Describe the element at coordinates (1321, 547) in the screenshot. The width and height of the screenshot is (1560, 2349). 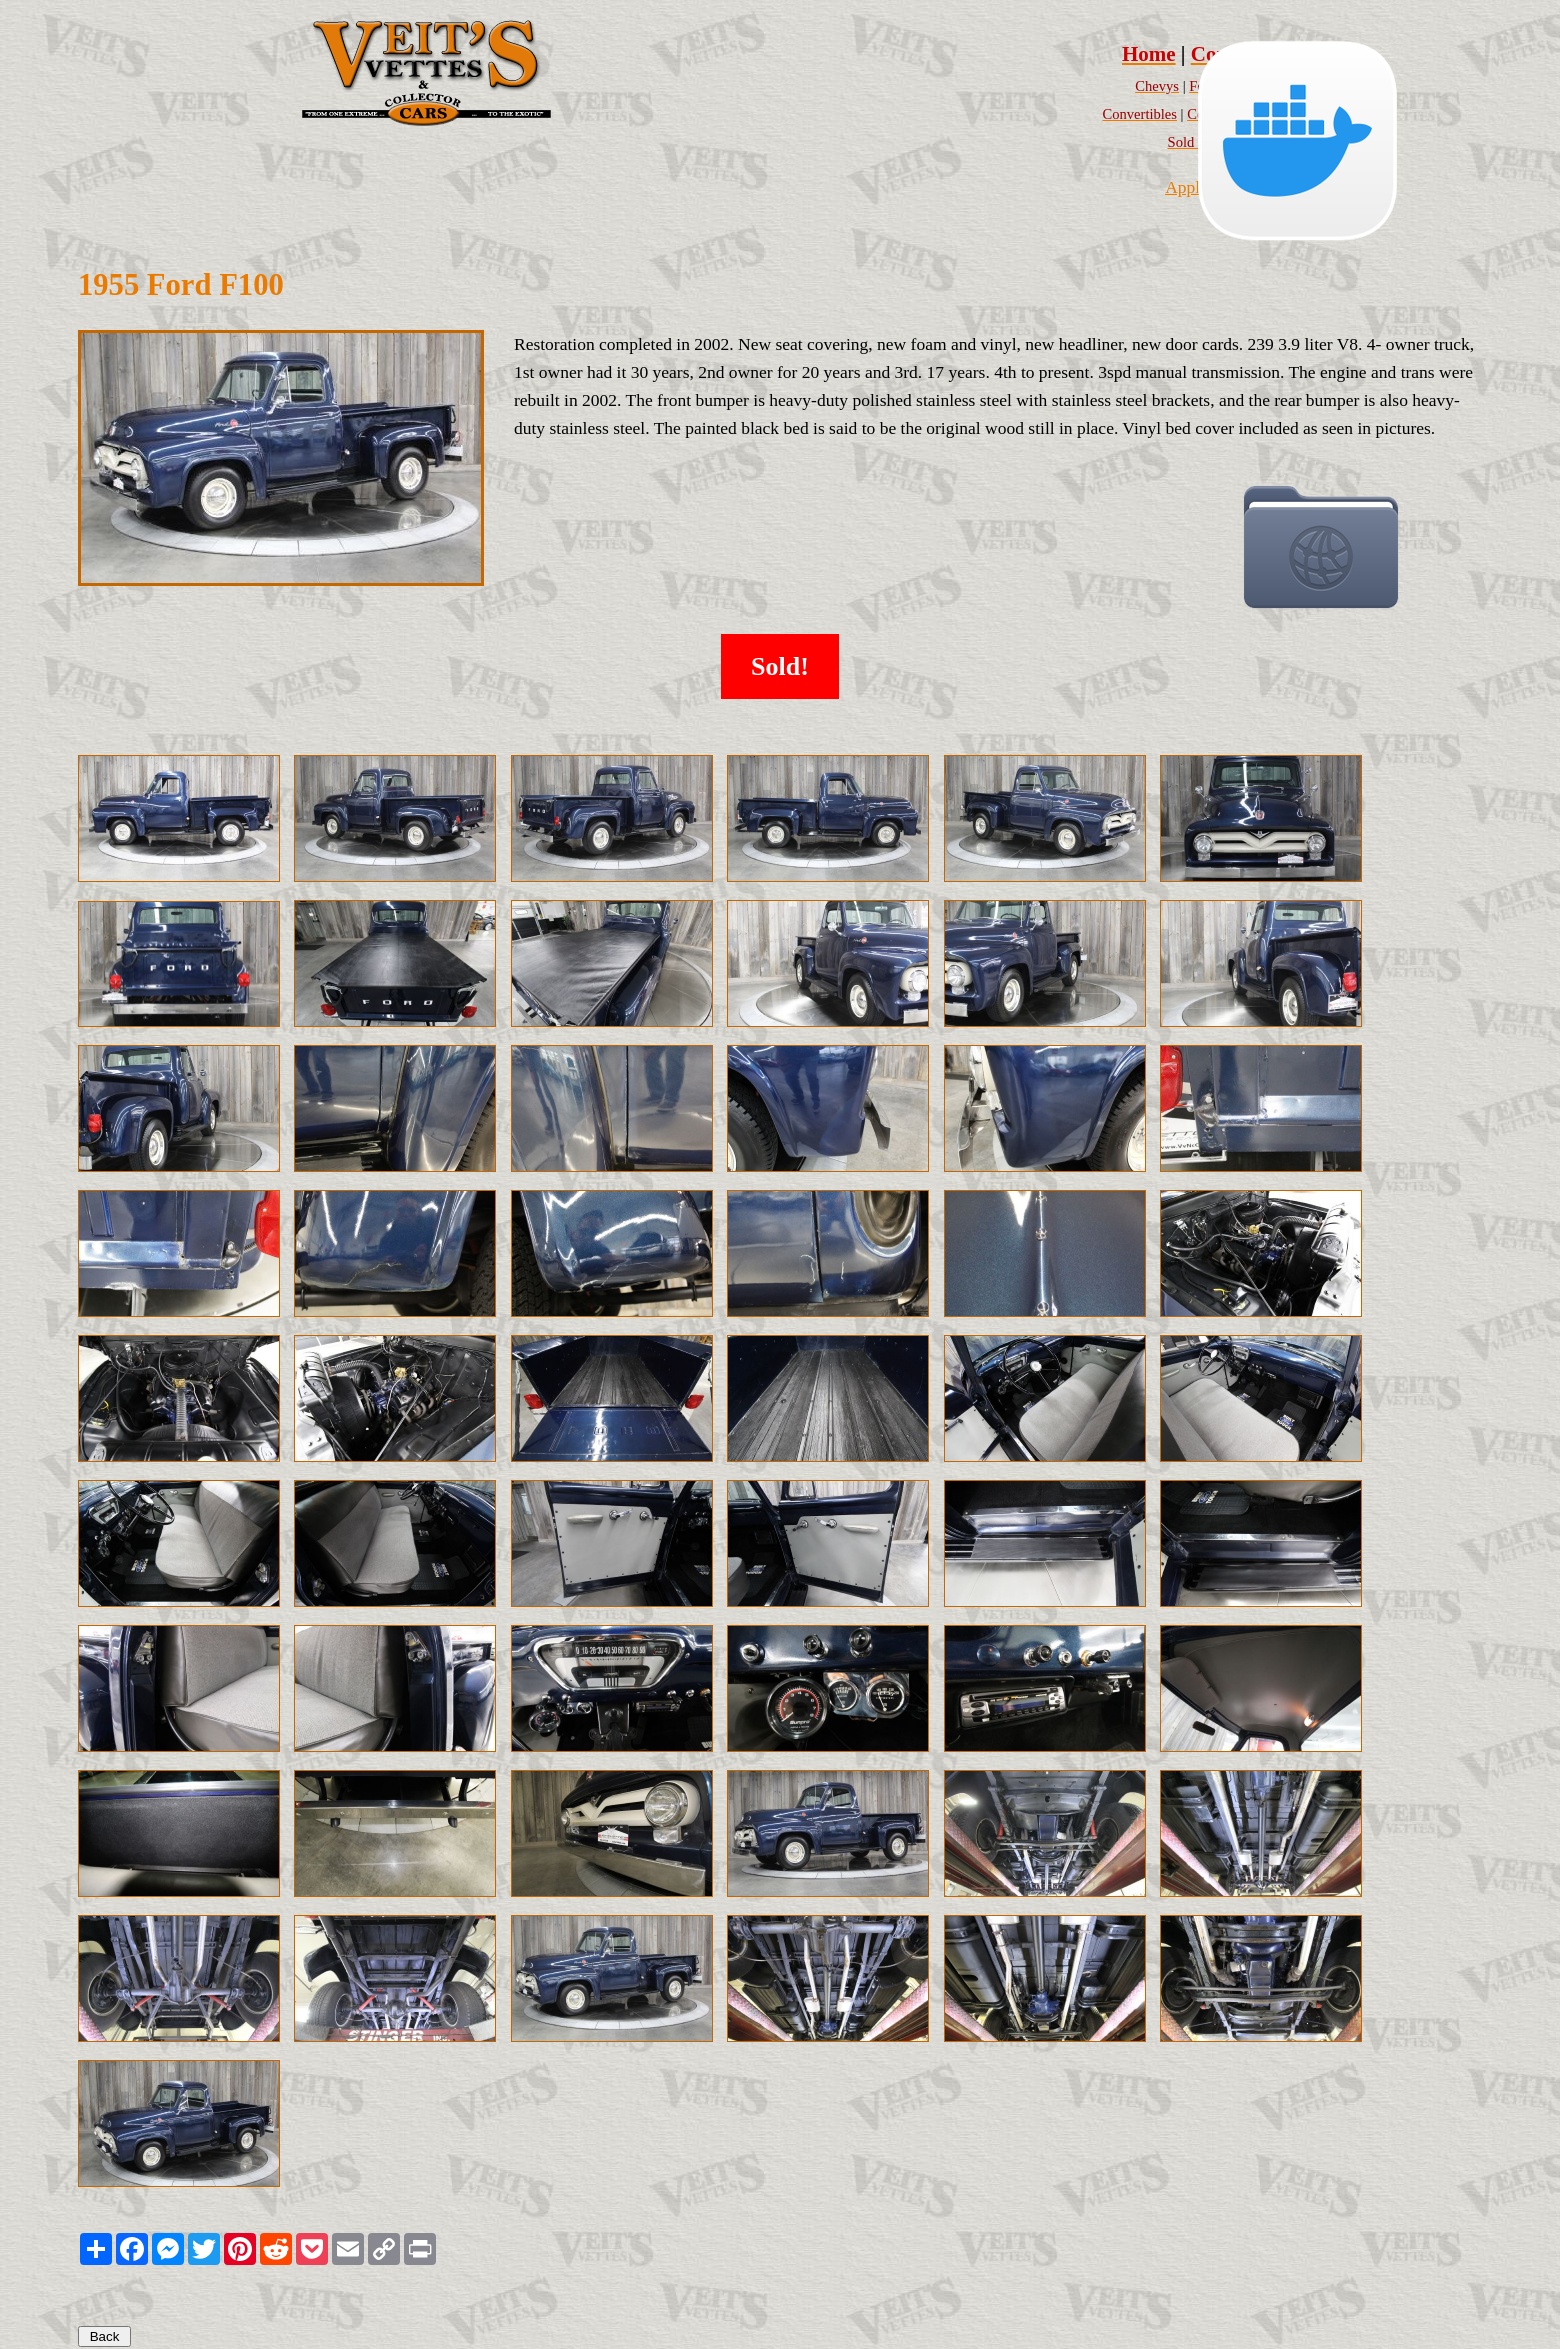
I see `folder containing html or web-related files` at that location.